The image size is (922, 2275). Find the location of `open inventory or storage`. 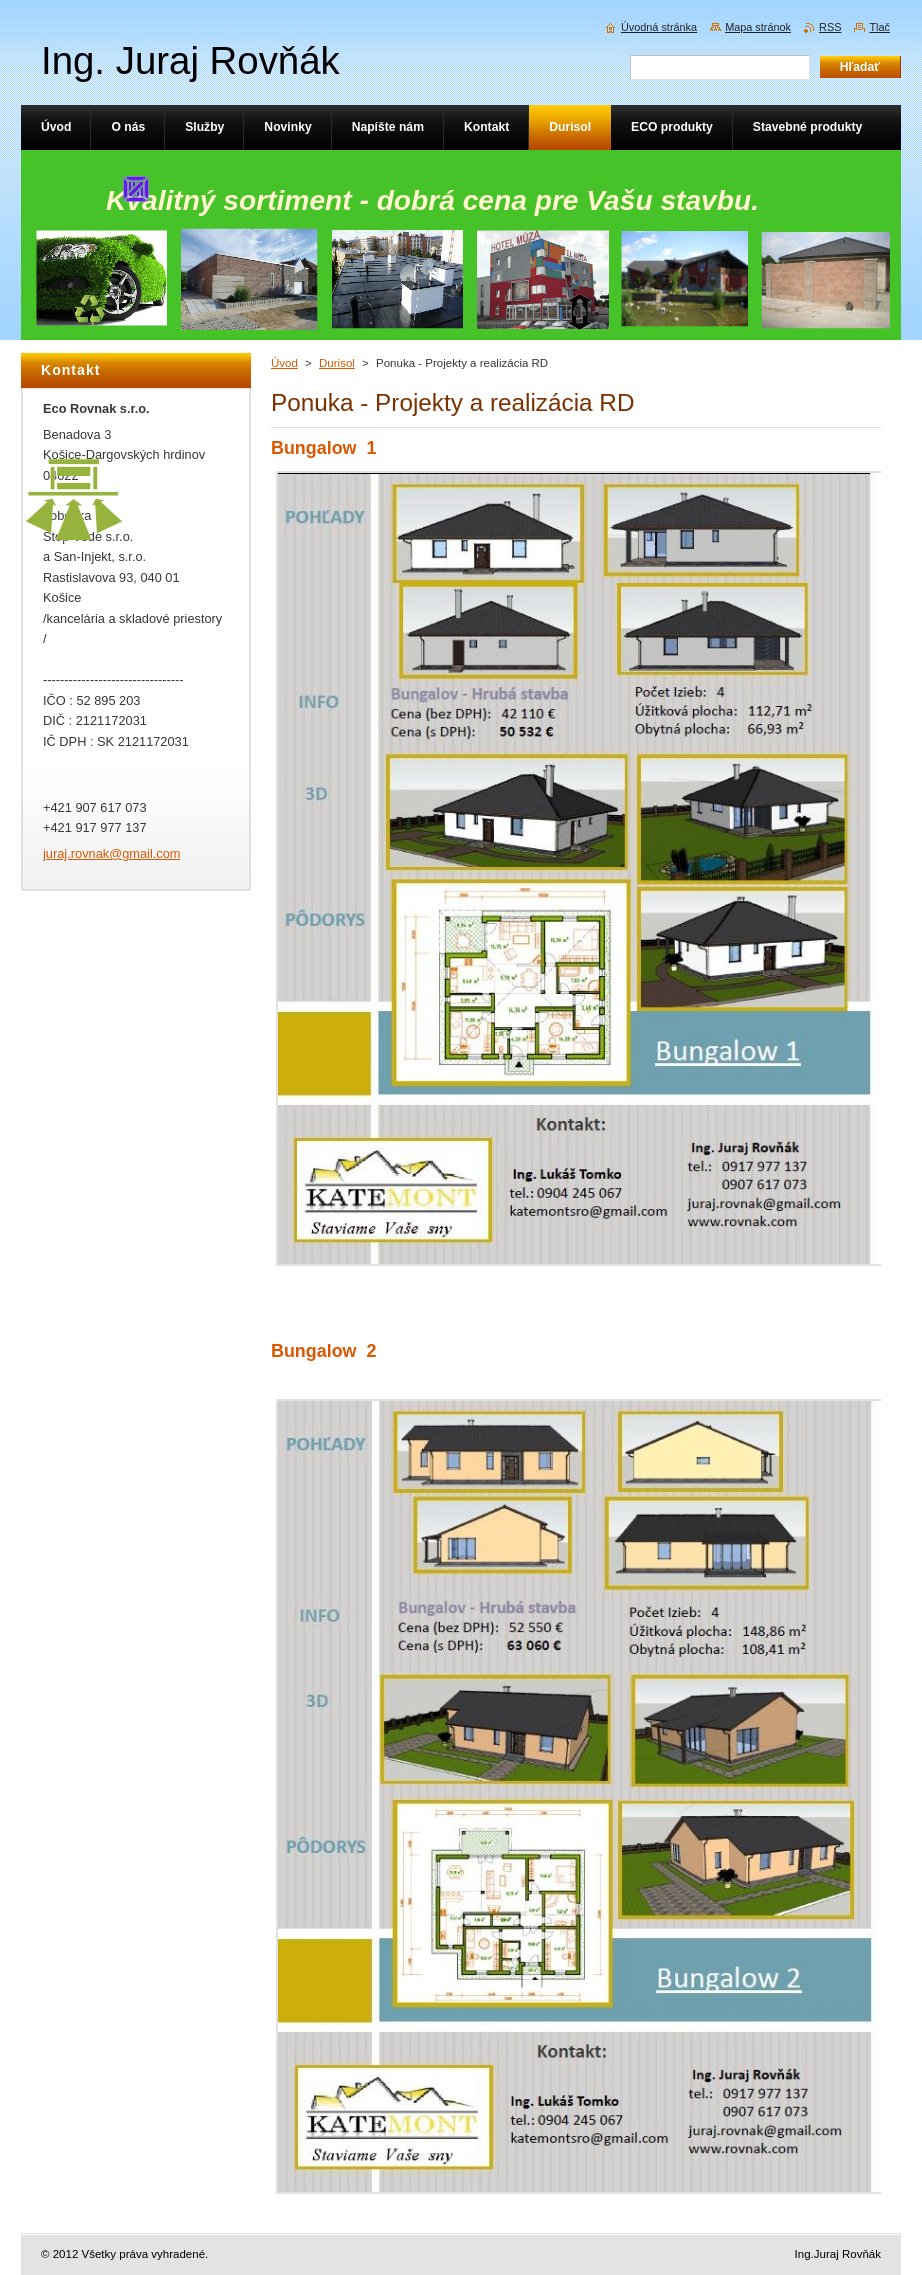

open inventory or storage is located at coordinates (136, 189).